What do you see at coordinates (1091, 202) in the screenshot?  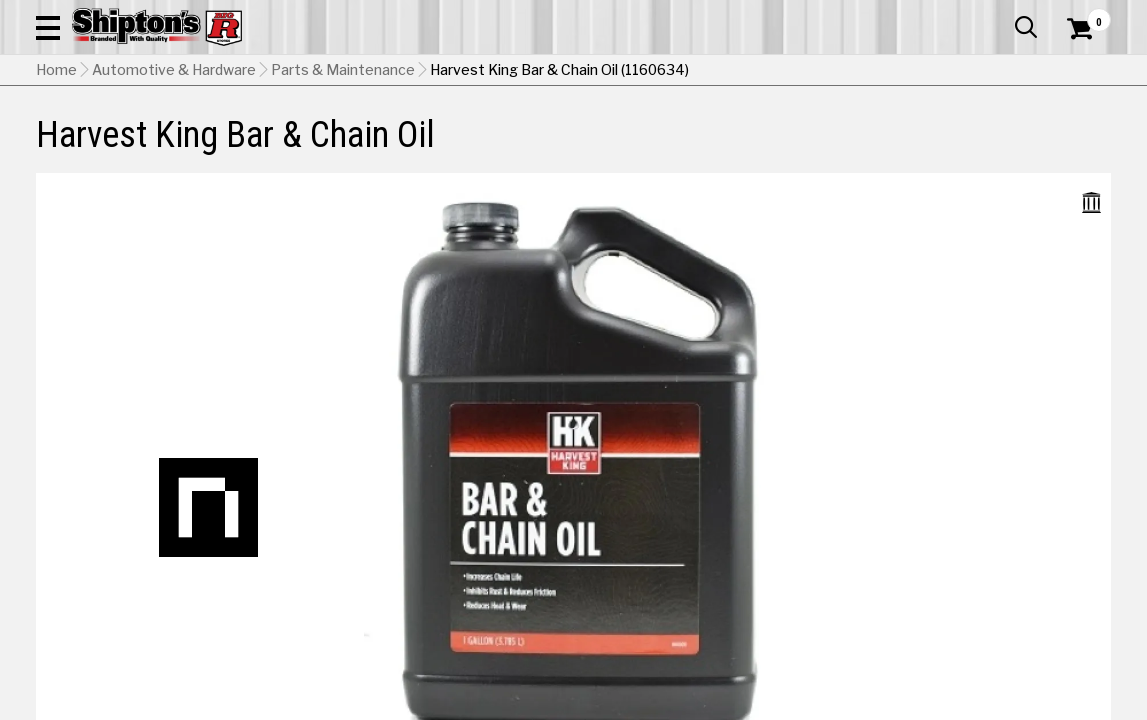 I see `visit the Internet Archive website` at bounding box center [1091, 202].